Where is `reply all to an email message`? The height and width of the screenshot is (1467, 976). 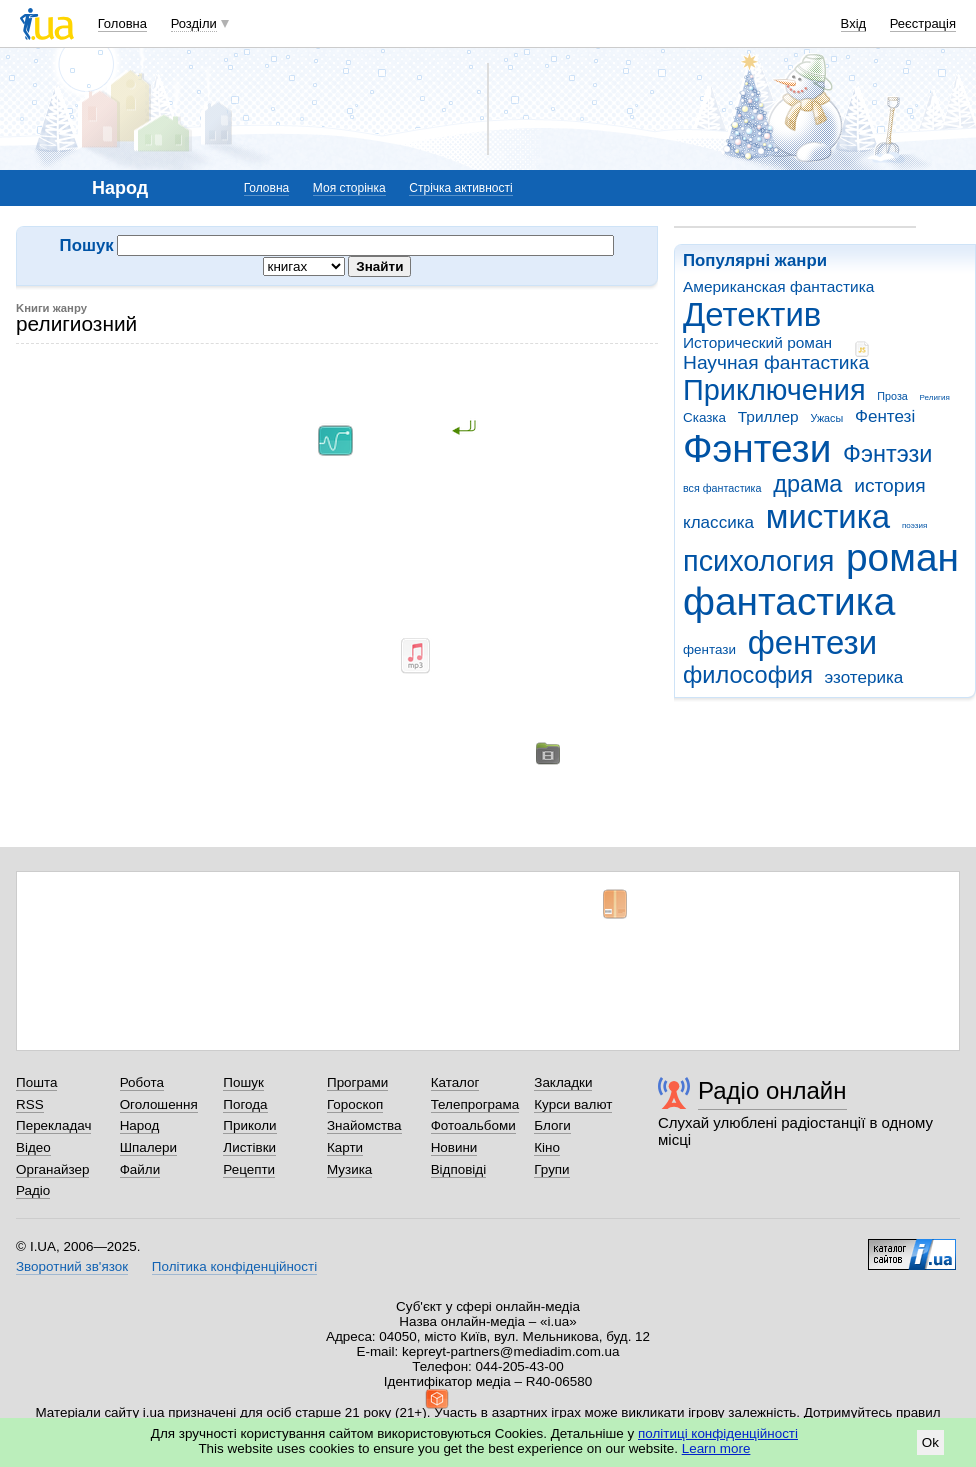
reply all to an email message is located at coordinates (463, 427).